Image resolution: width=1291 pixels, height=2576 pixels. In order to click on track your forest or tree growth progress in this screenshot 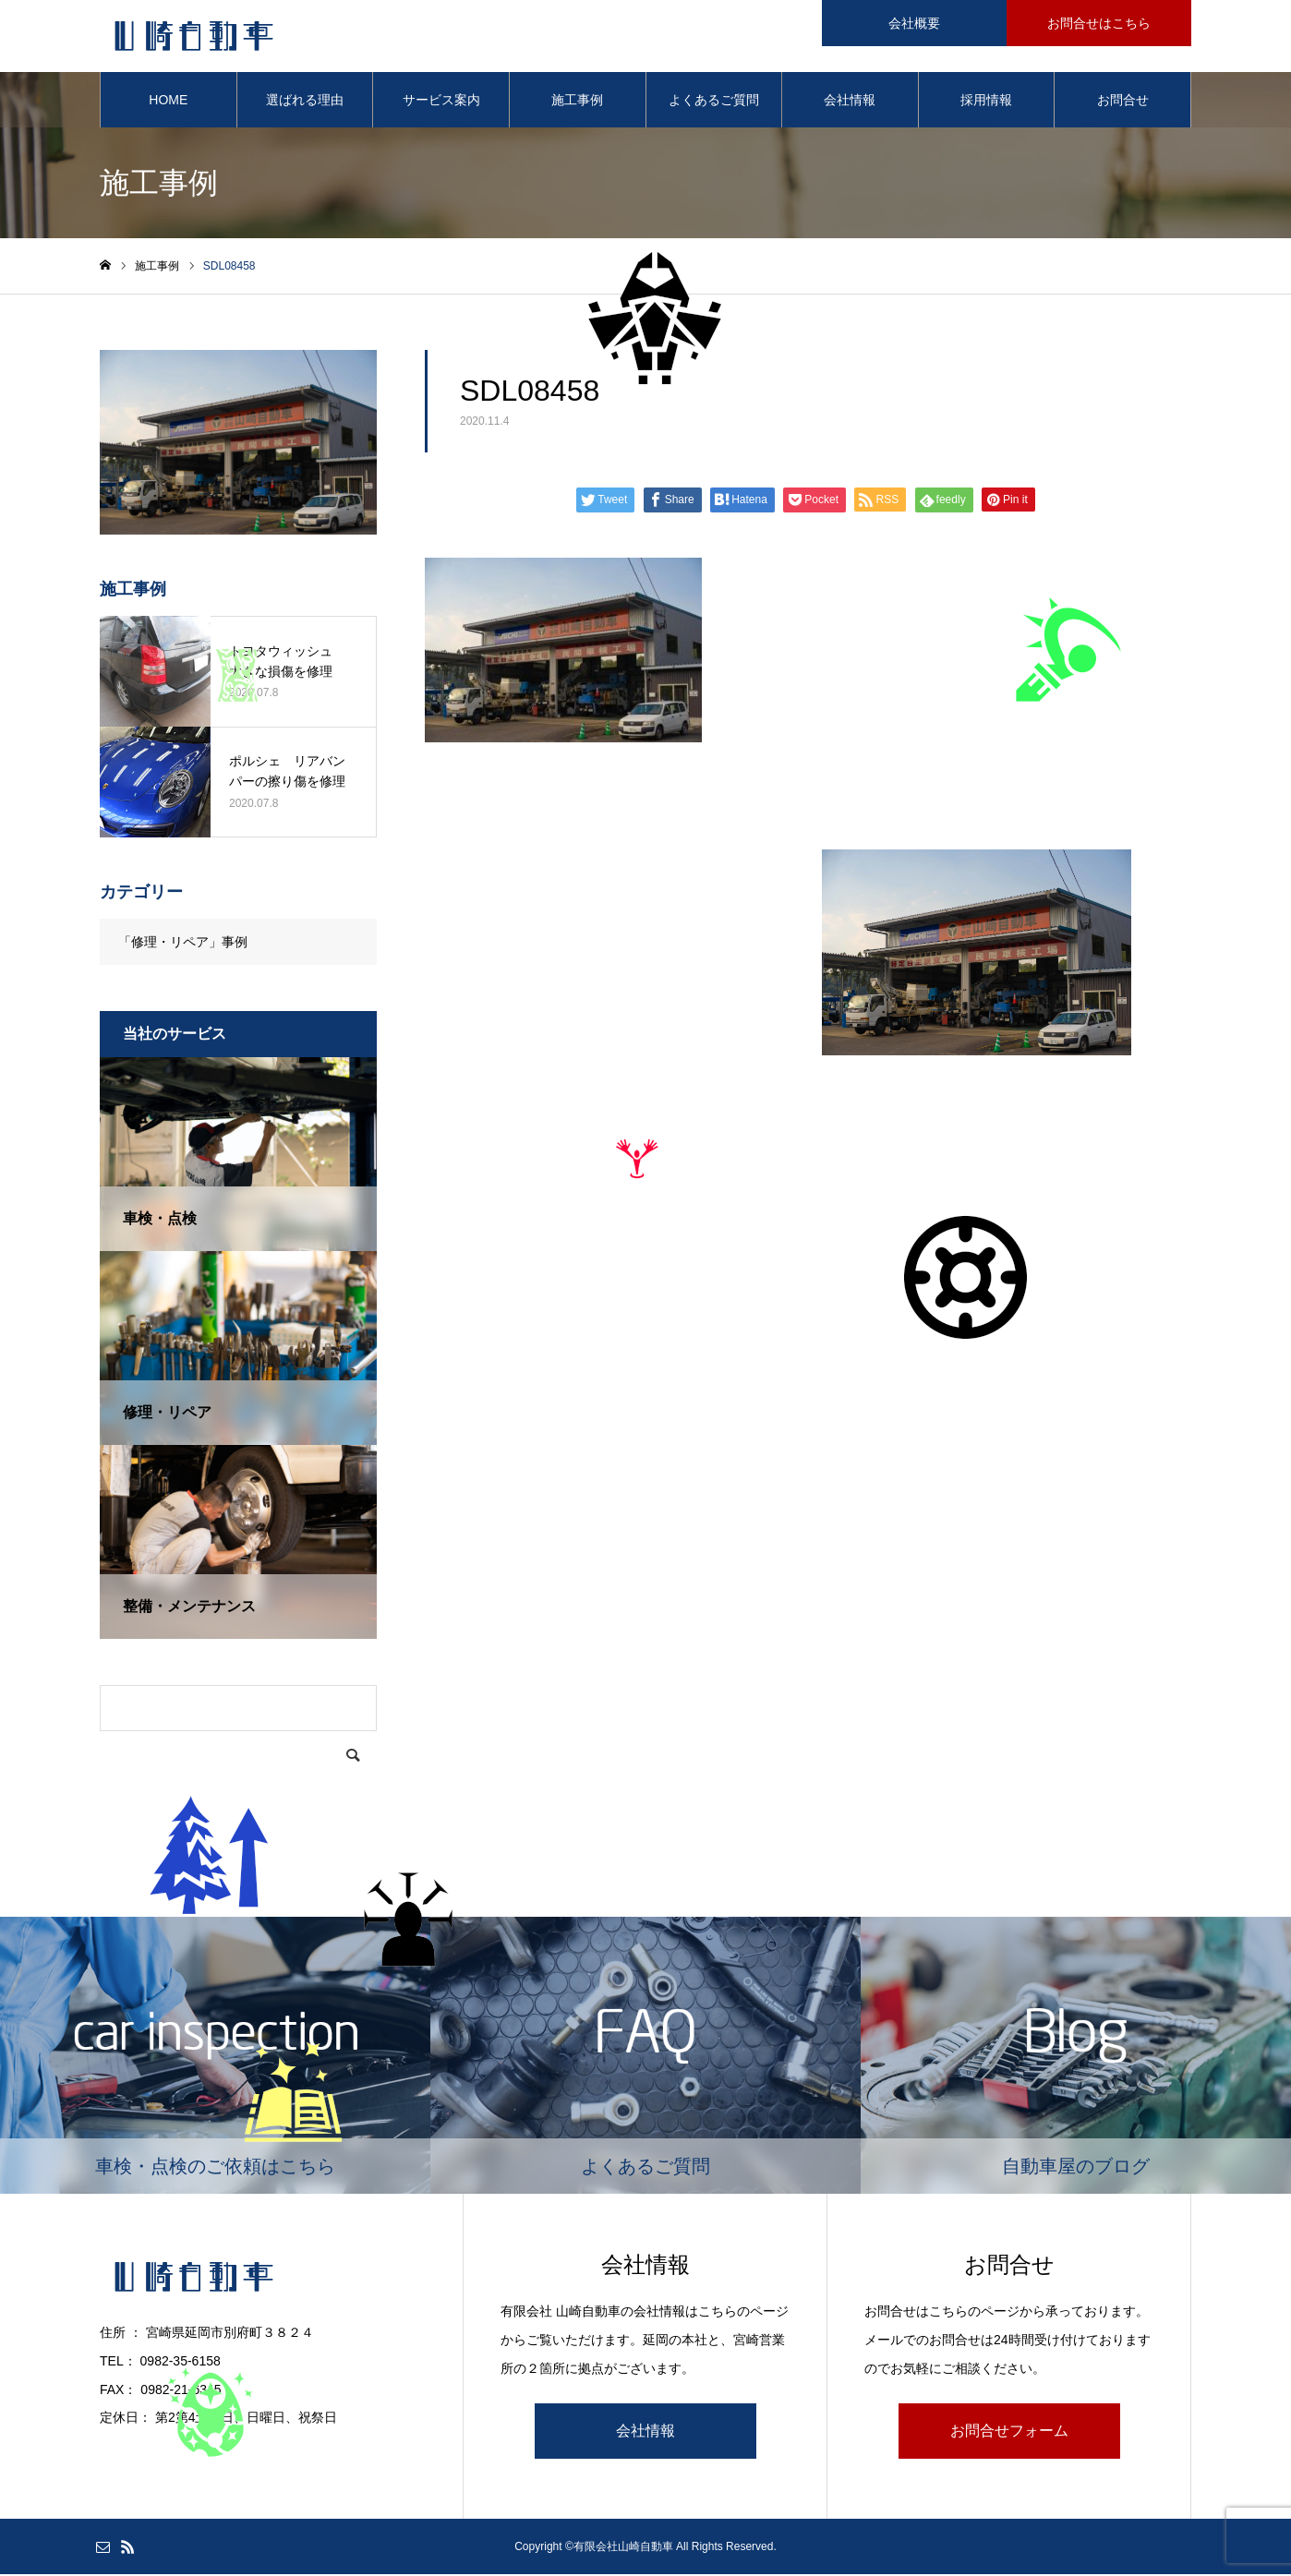, I will do `click(209, 1855)`.